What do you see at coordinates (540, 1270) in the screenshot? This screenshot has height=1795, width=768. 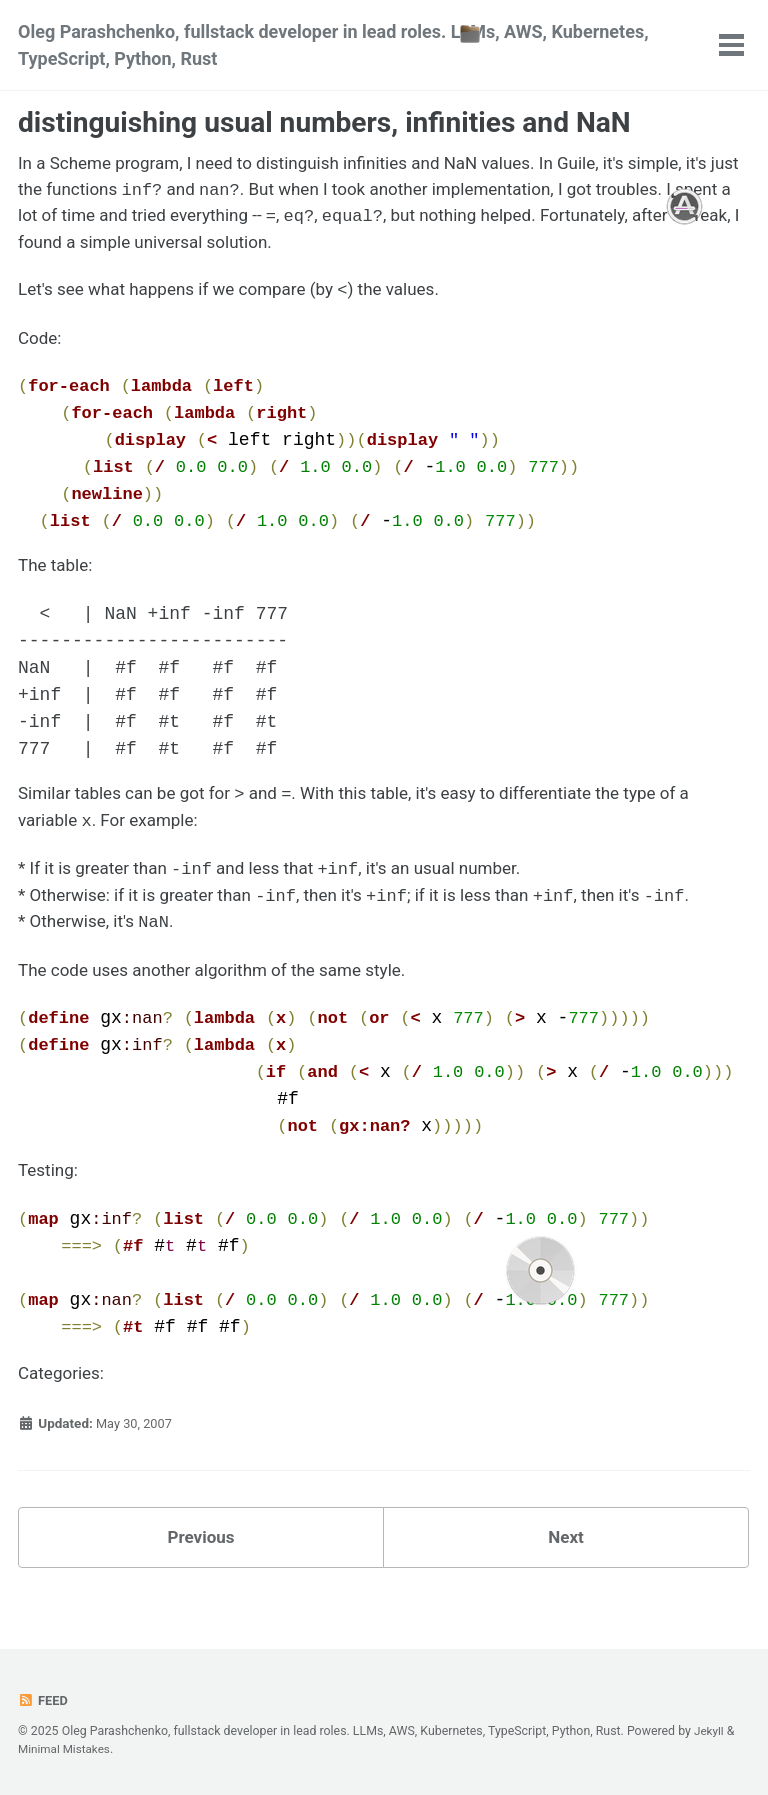 I see `indicates a blu-ray disc or optical media device` at bounding box center [540, 1270].